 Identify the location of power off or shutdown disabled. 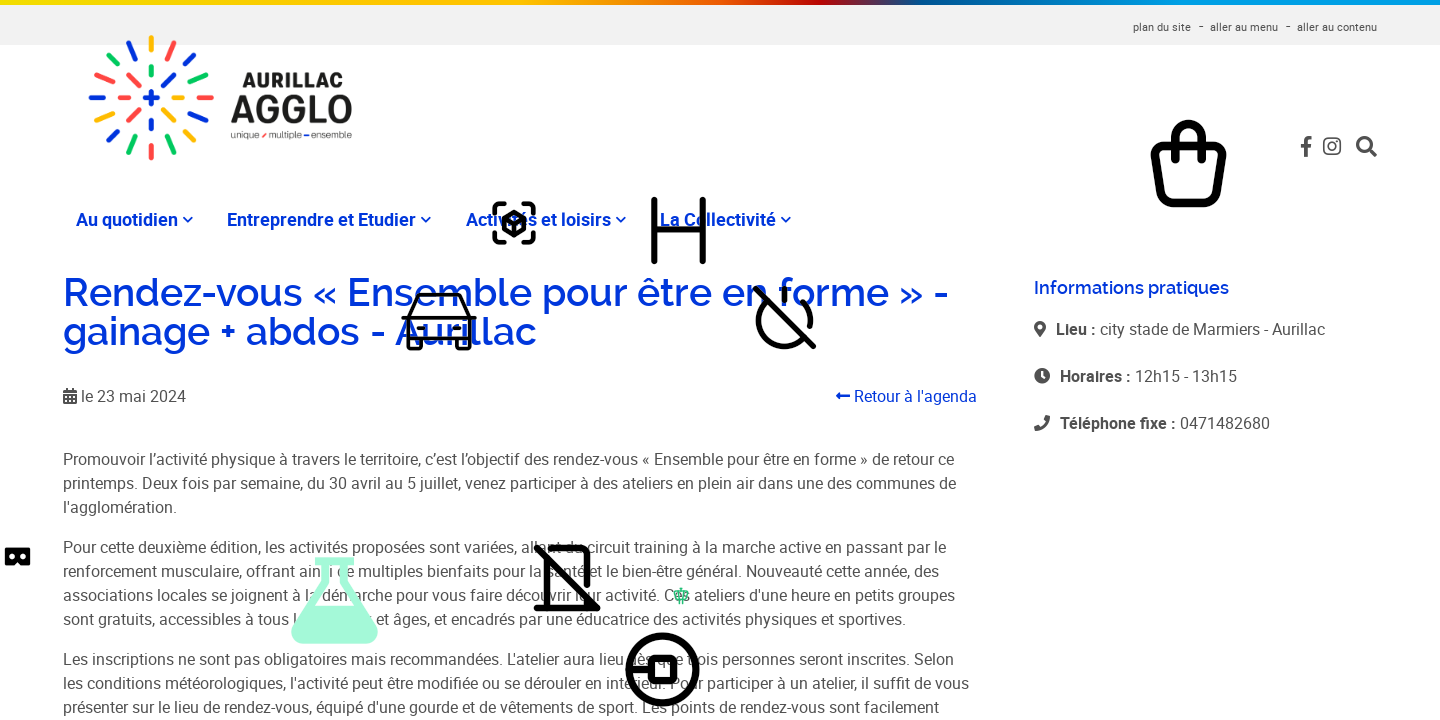
(784, 317).